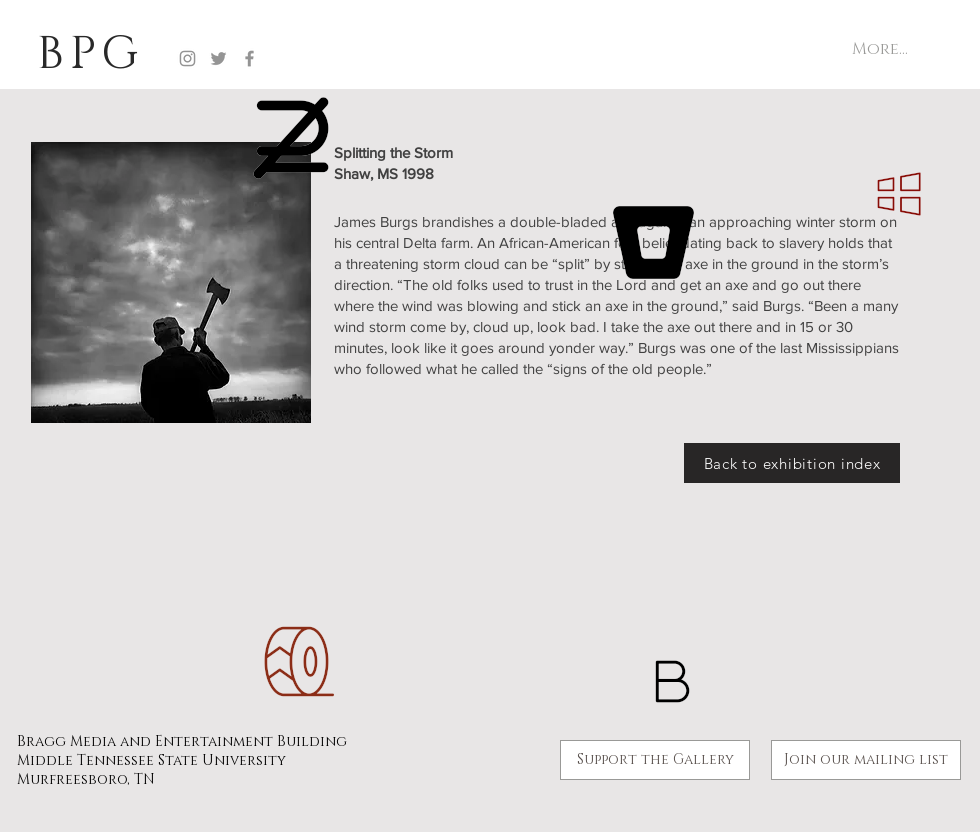 The image size is (980, 832). I want to click on indicates "not a superset of" in mathematical notation, so click(291, 138).